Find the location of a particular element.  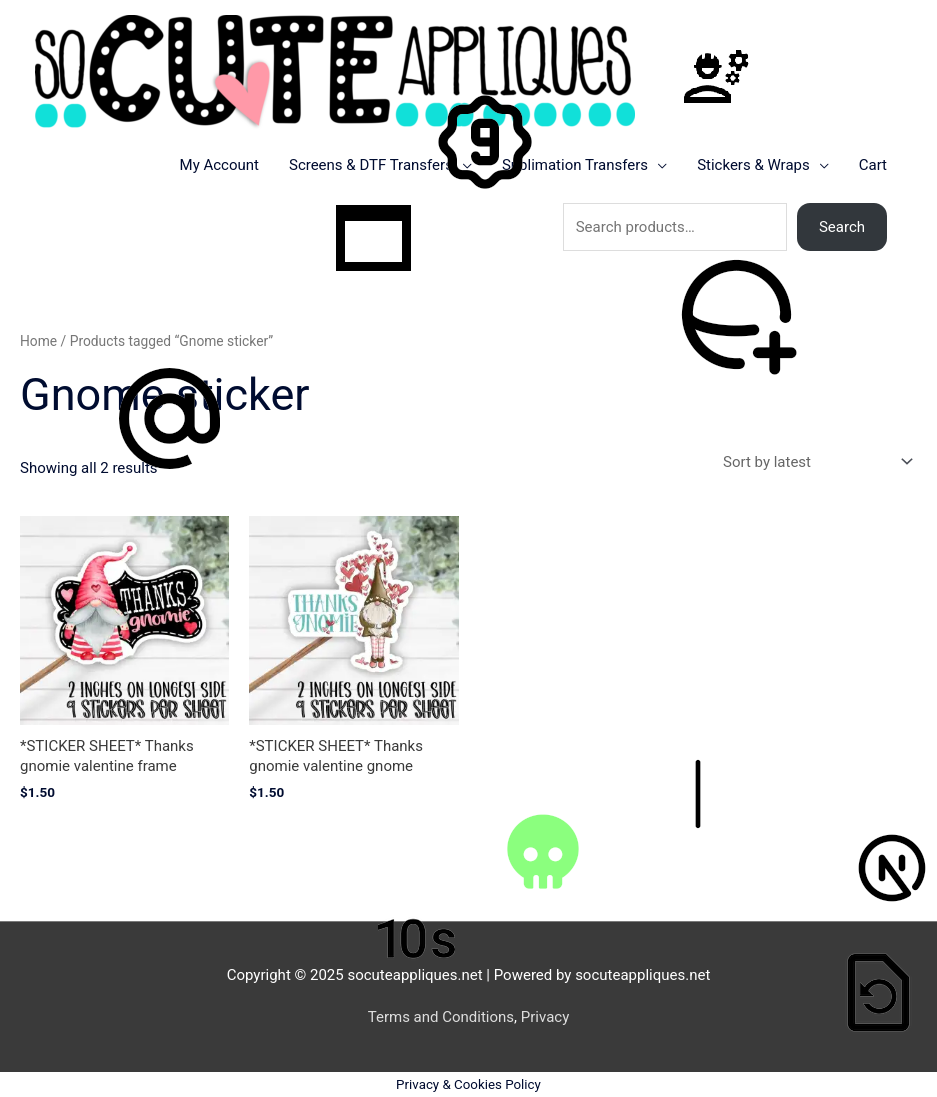

Next.js framework logo is located at coordinates (892, 868).